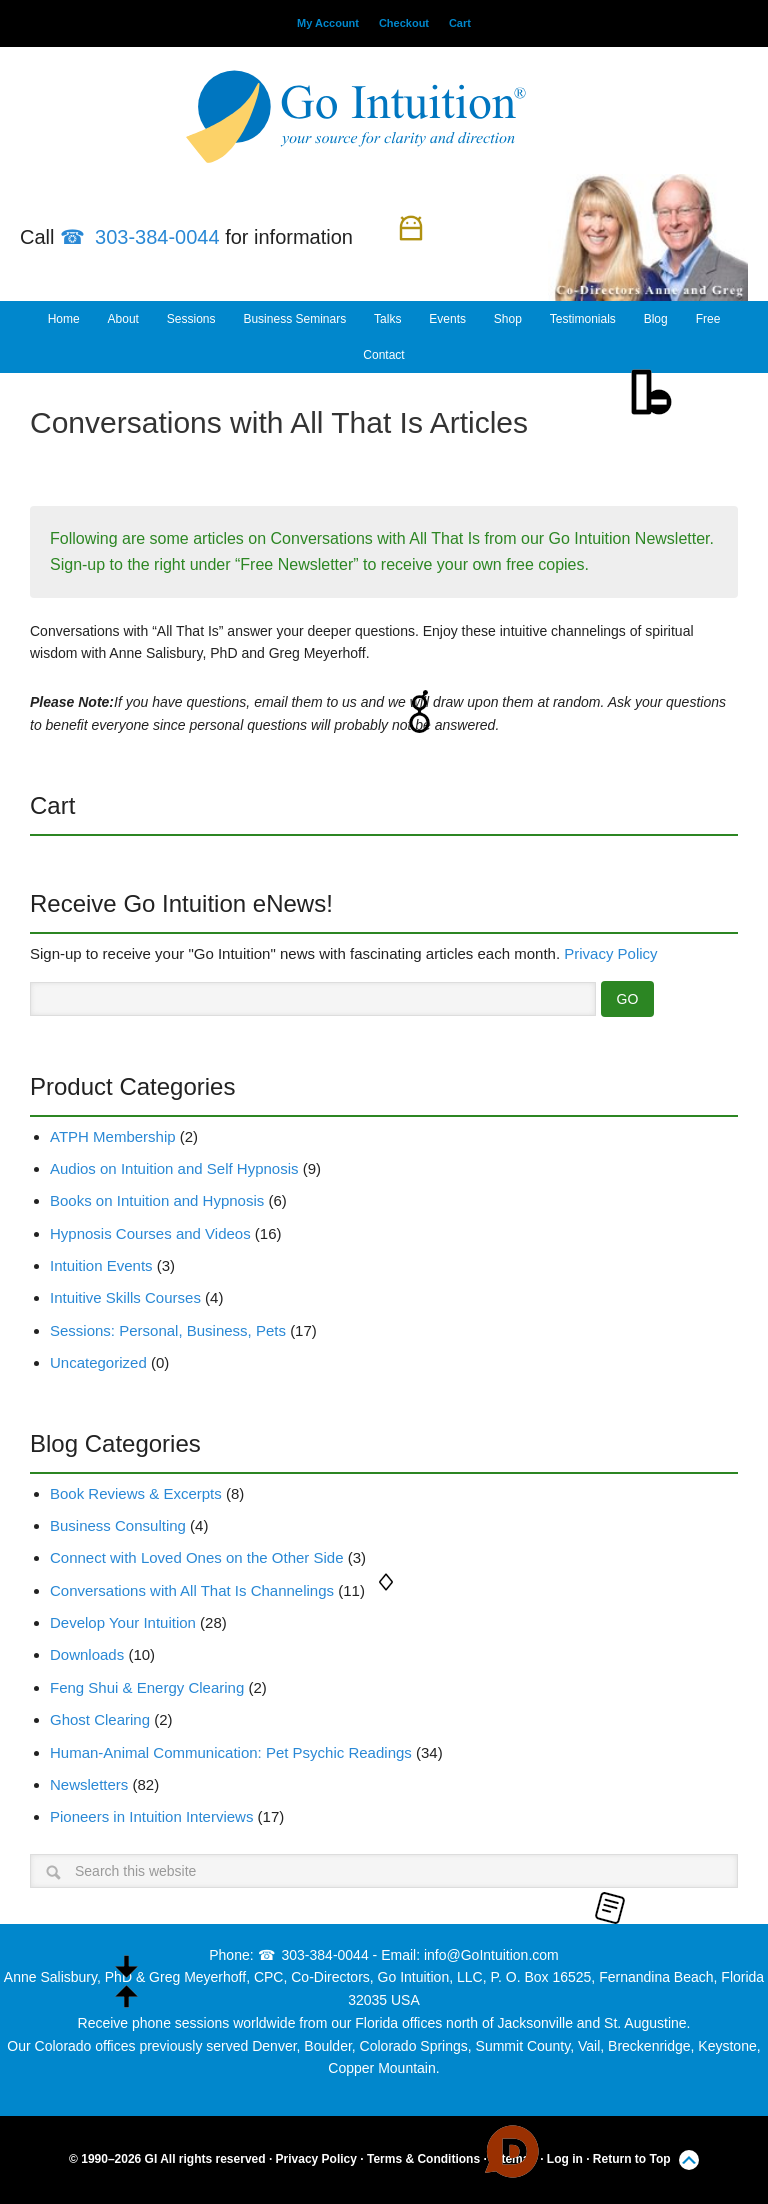 The height and width of the screenshot is (2204, 768). Describe the element at coordinates (419, 711) in the screenshot. I see `greenhouse recruiting software logo` at that location.